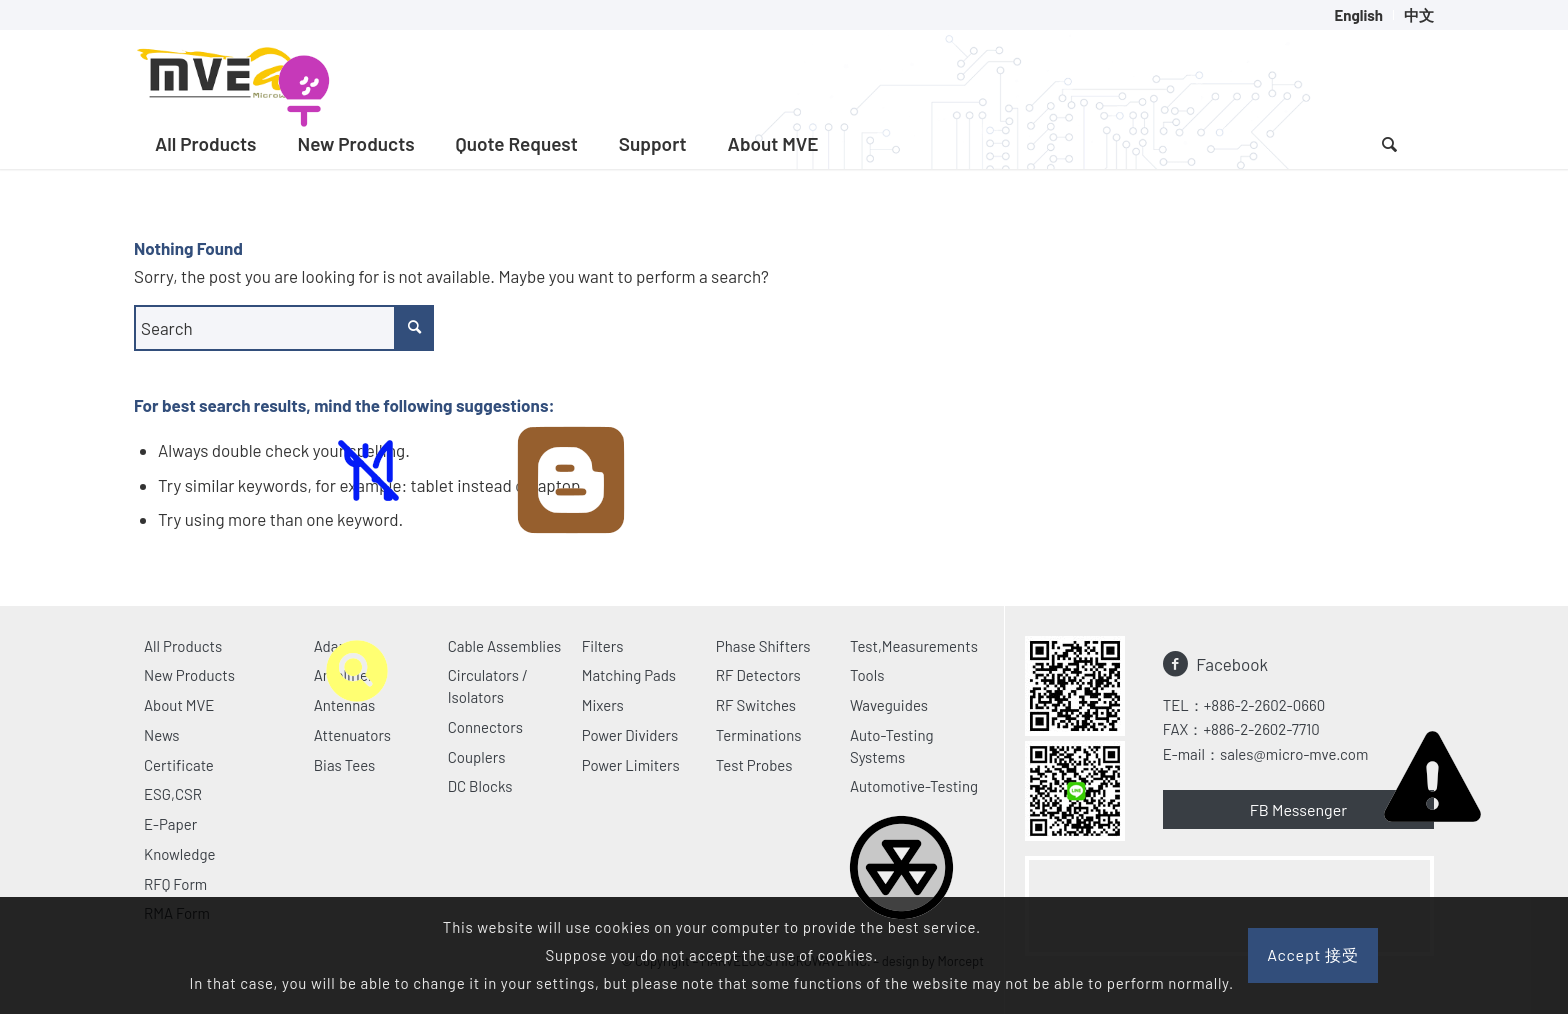 This screenshot has height=1014, width=1568. What do you see at coordinates (304, 89) in the screenshot?
I see `access golf or sports-related features` at bounding box center [304, 89].